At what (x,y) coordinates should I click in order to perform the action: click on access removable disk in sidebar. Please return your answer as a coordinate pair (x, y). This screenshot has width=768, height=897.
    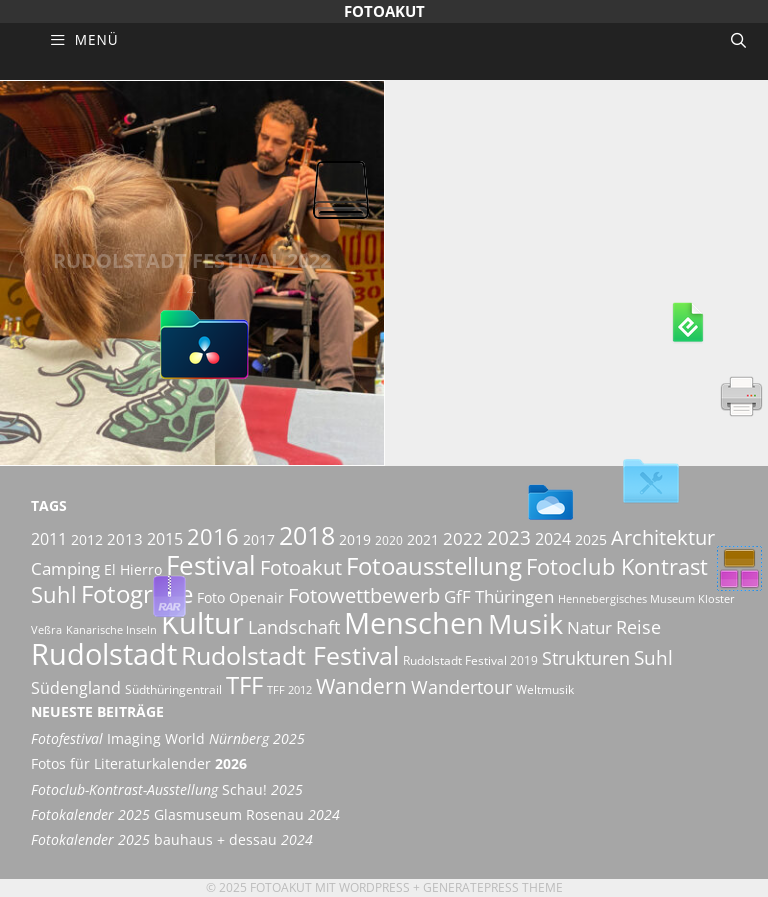
    Looking at the image, I should click on (341, 190).